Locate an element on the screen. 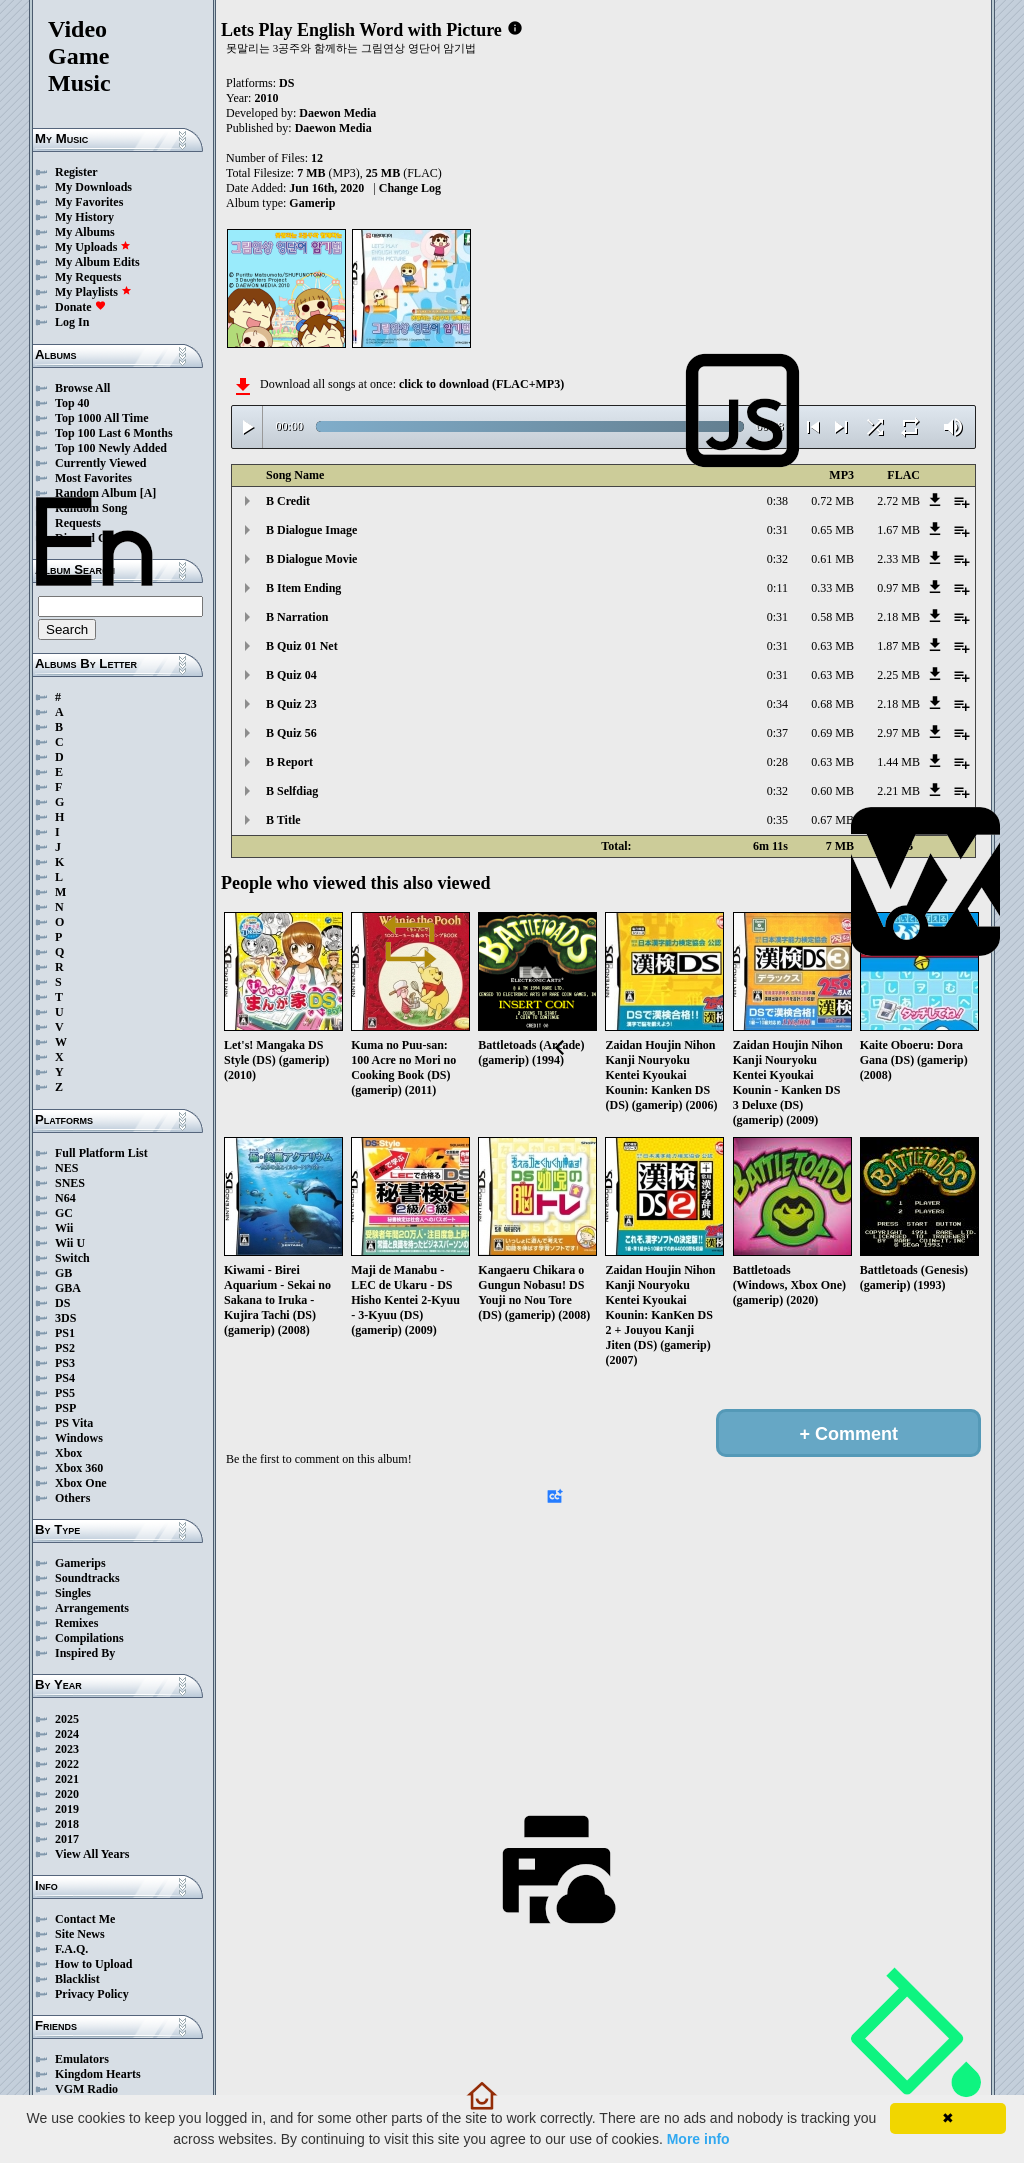 This screenshot has width=1024, height=2163. enable repeat or loop playback is located at coordinates (410, 942).